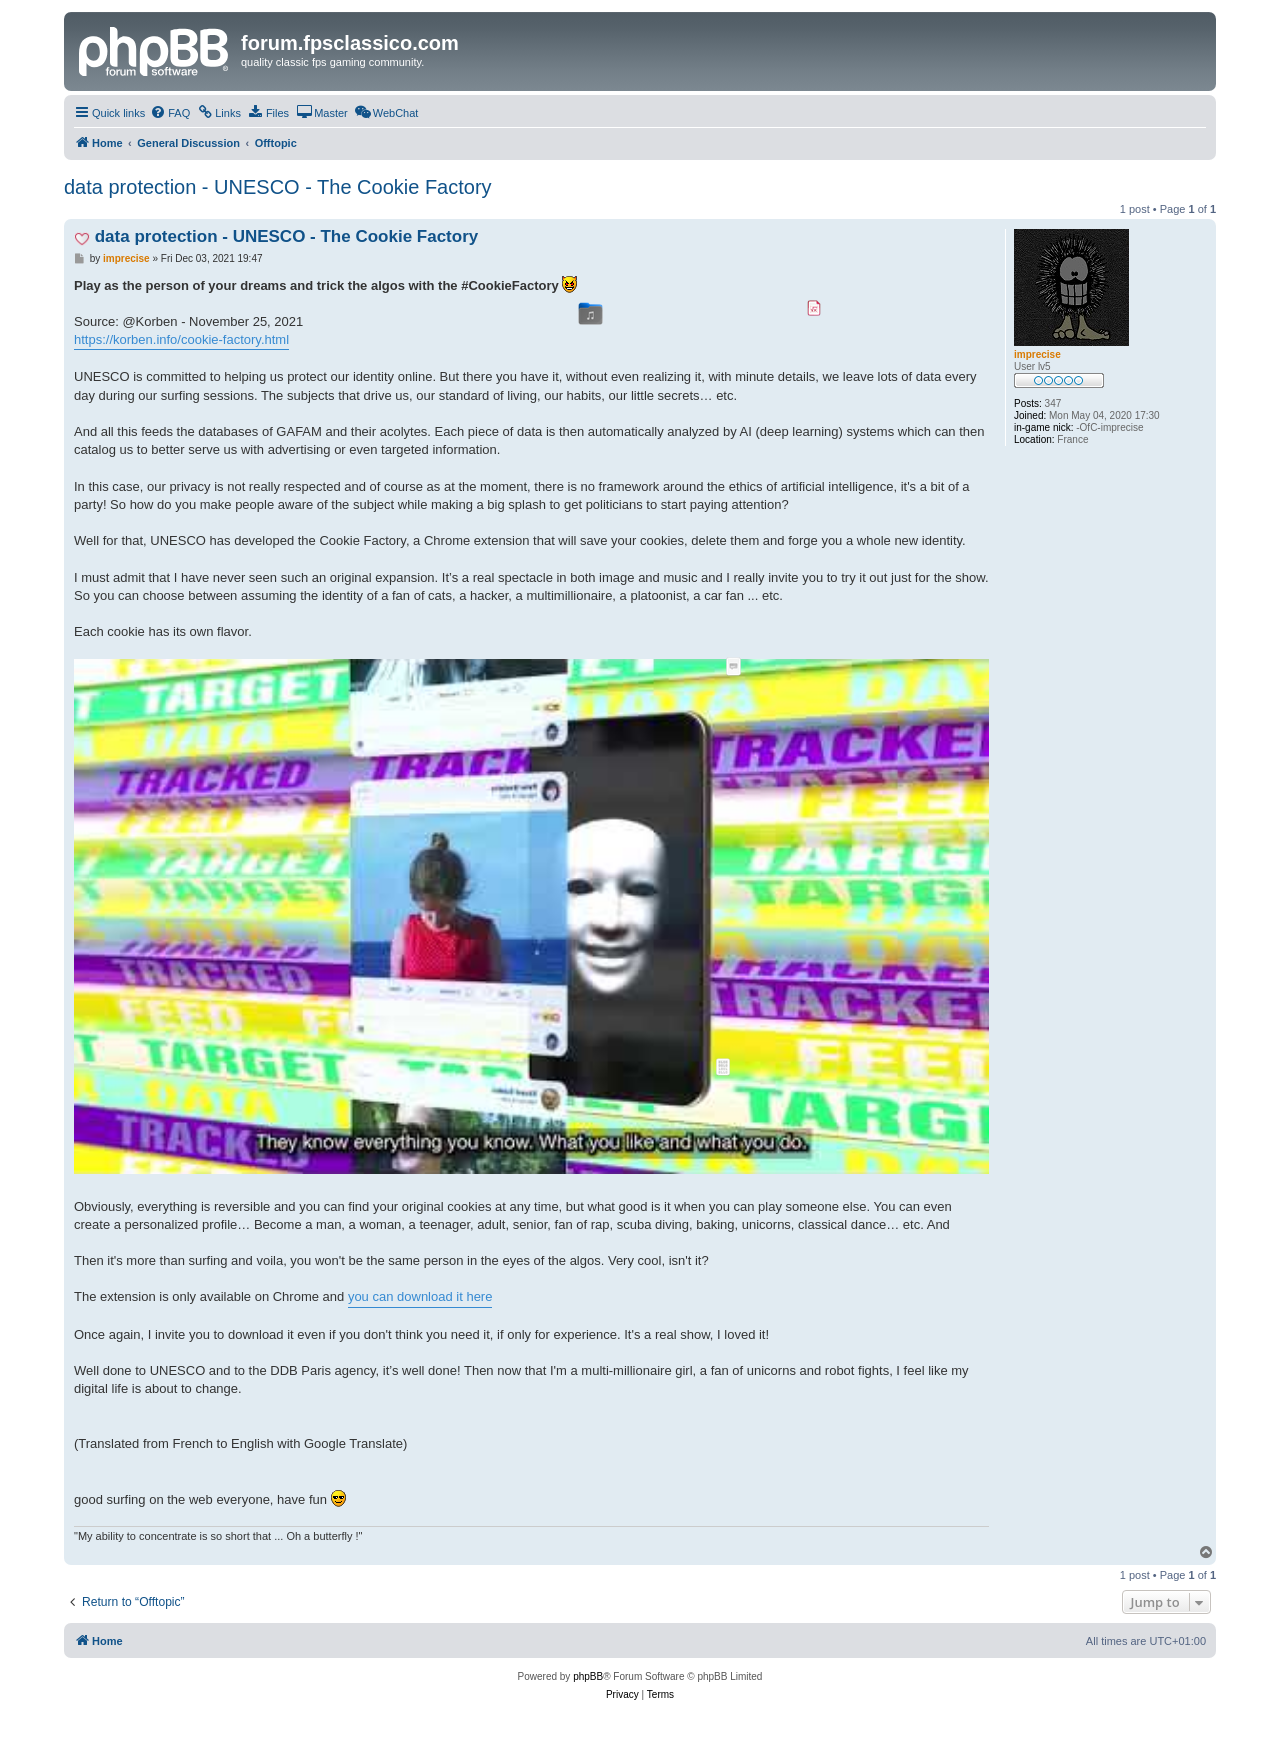  I want to click on subrip subtitle file (.srt), so click(733, 666).